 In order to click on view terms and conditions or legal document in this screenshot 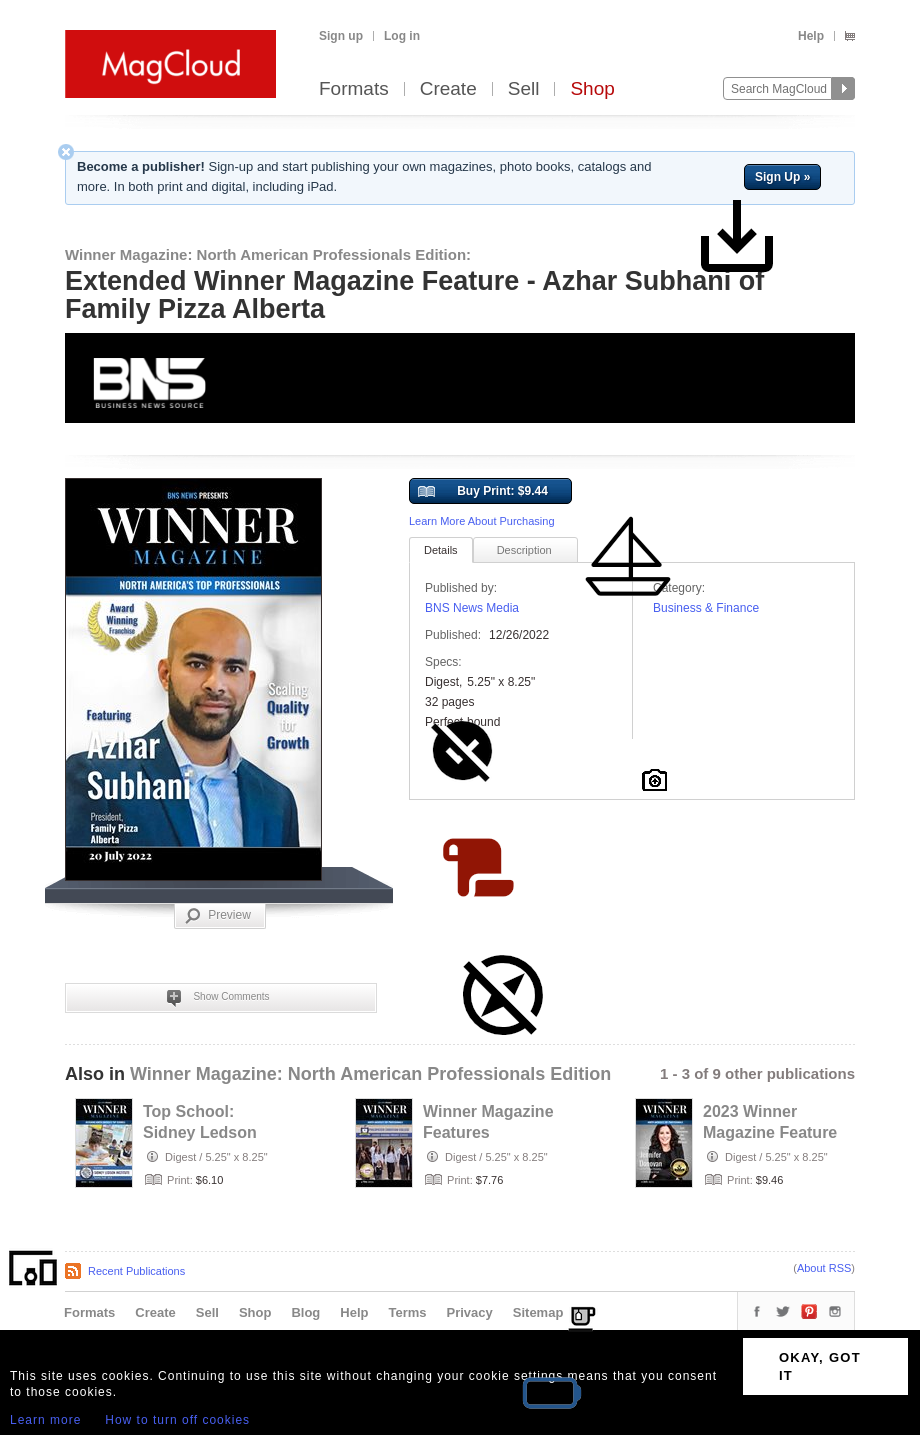, I will do `click(480, 867)`.